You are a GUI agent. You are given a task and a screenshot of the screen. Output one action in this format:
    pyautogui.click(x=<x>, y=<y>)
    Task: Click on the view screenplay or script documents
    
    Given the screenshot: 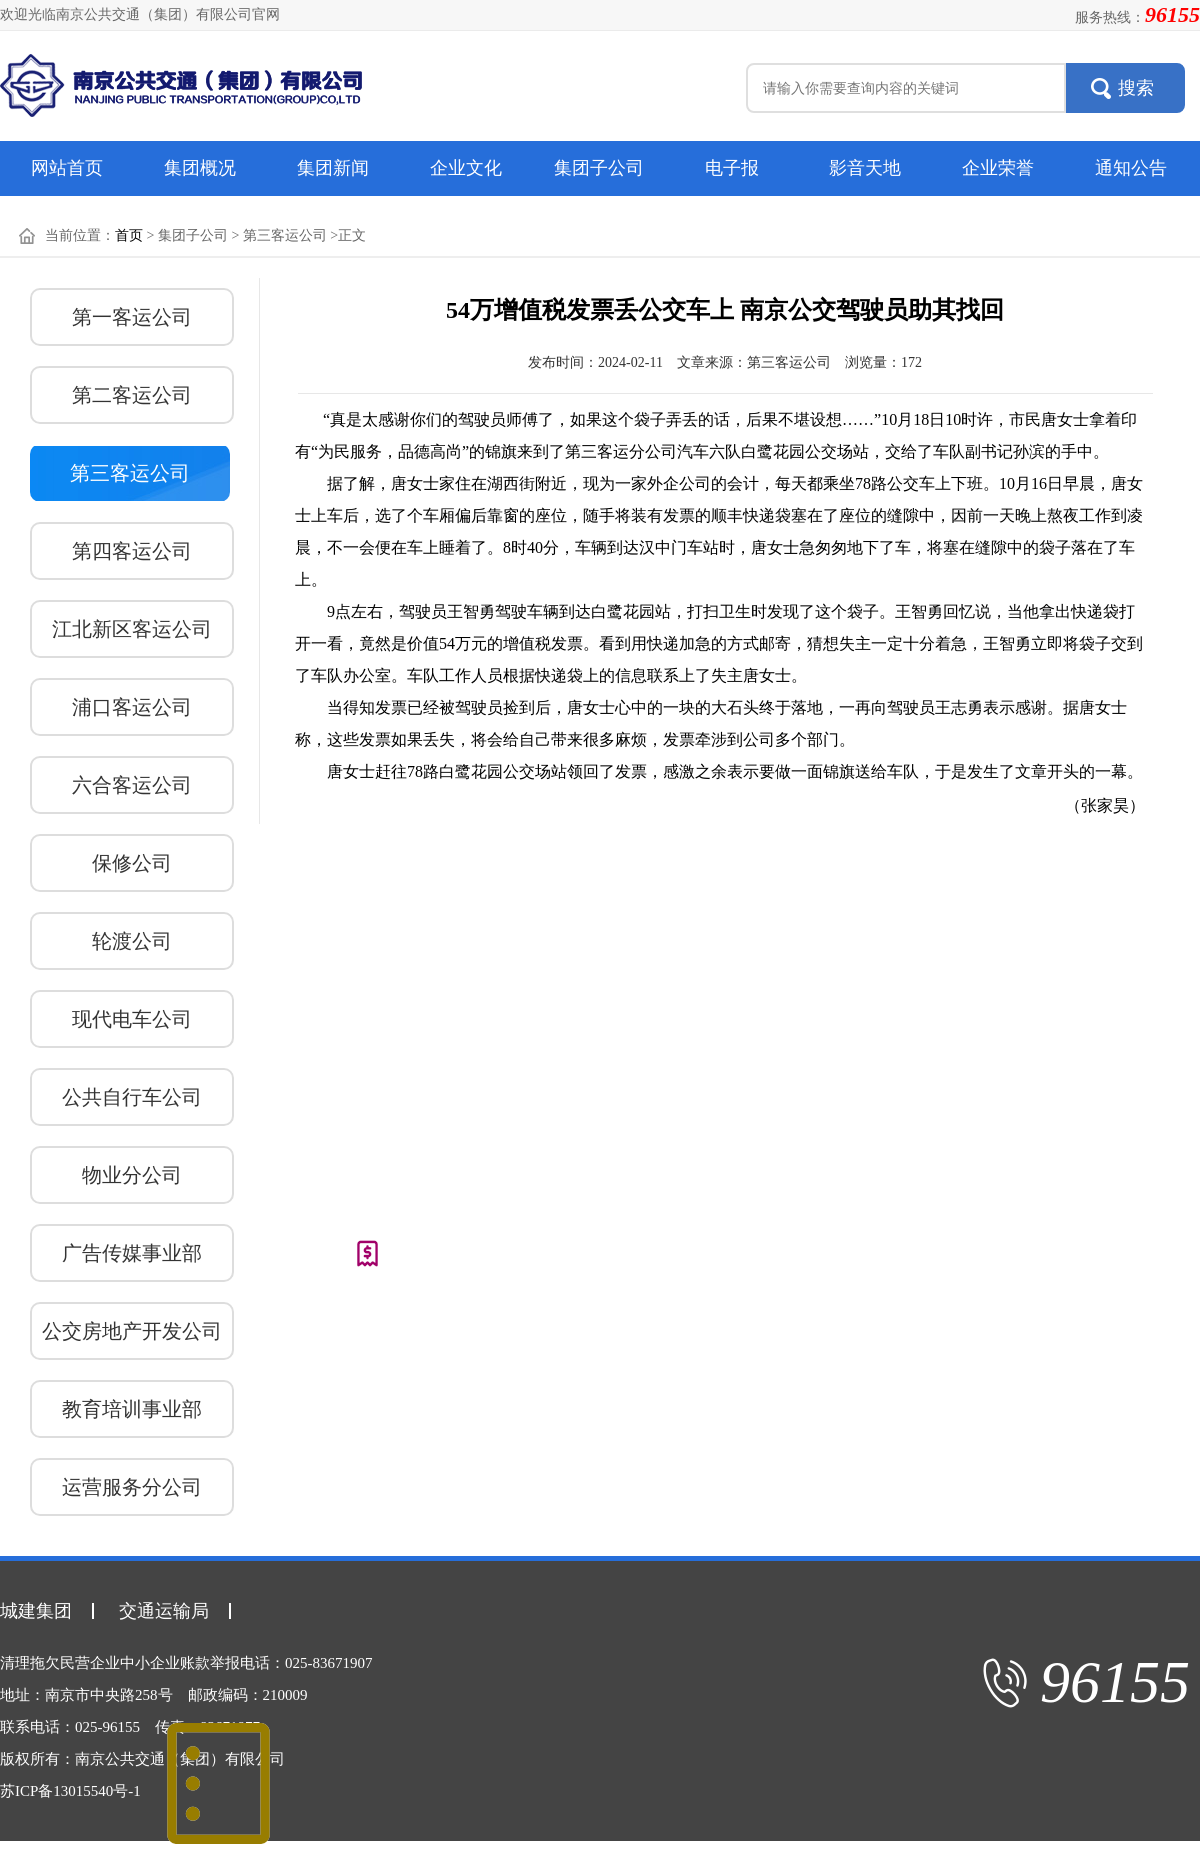 What is the action you would take?
    pyautogui.click(x=218, y=1783)
    